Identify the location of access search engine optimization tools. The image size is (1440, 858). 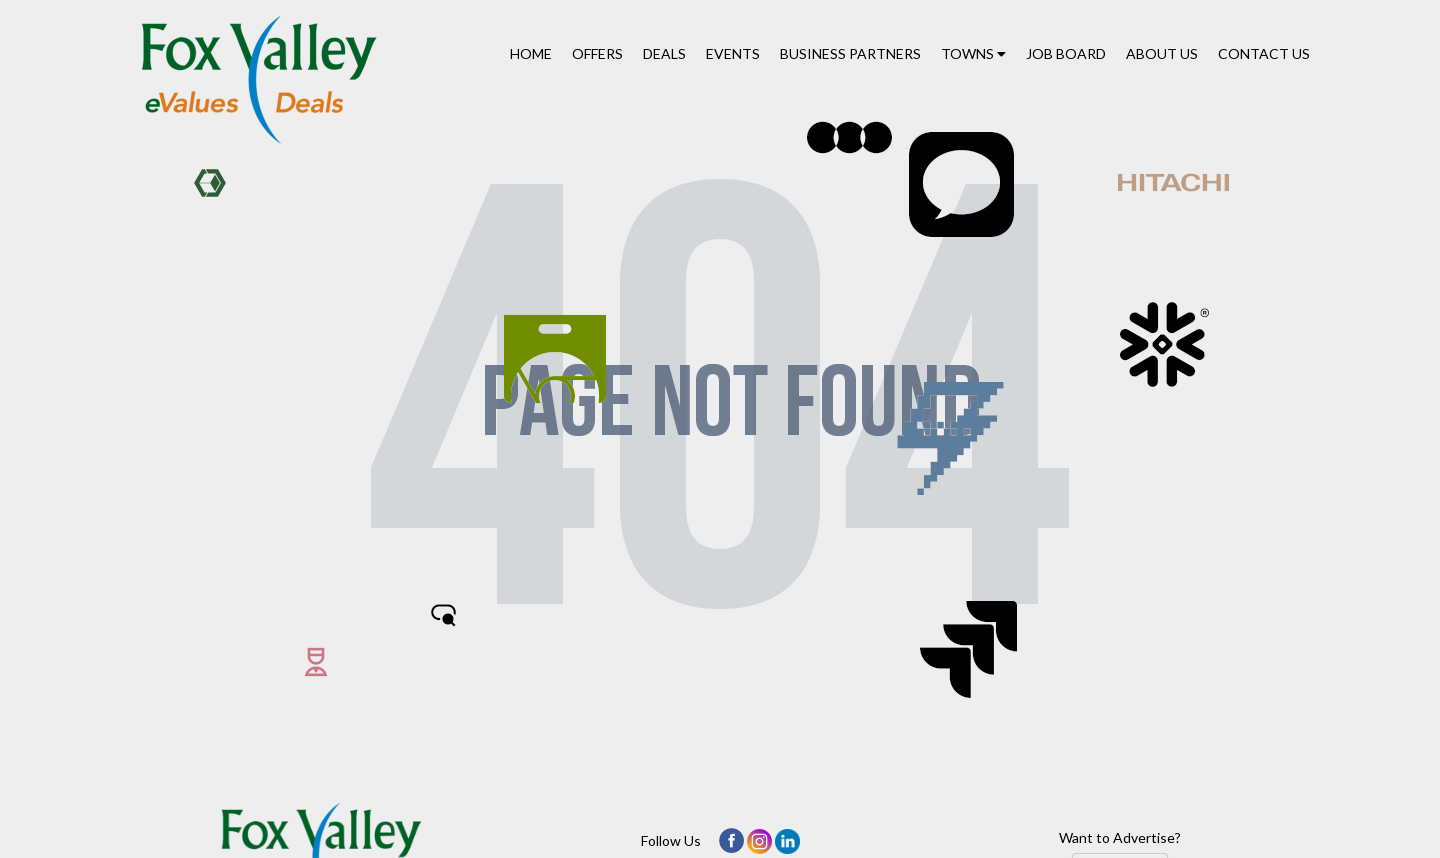
(443, 614).